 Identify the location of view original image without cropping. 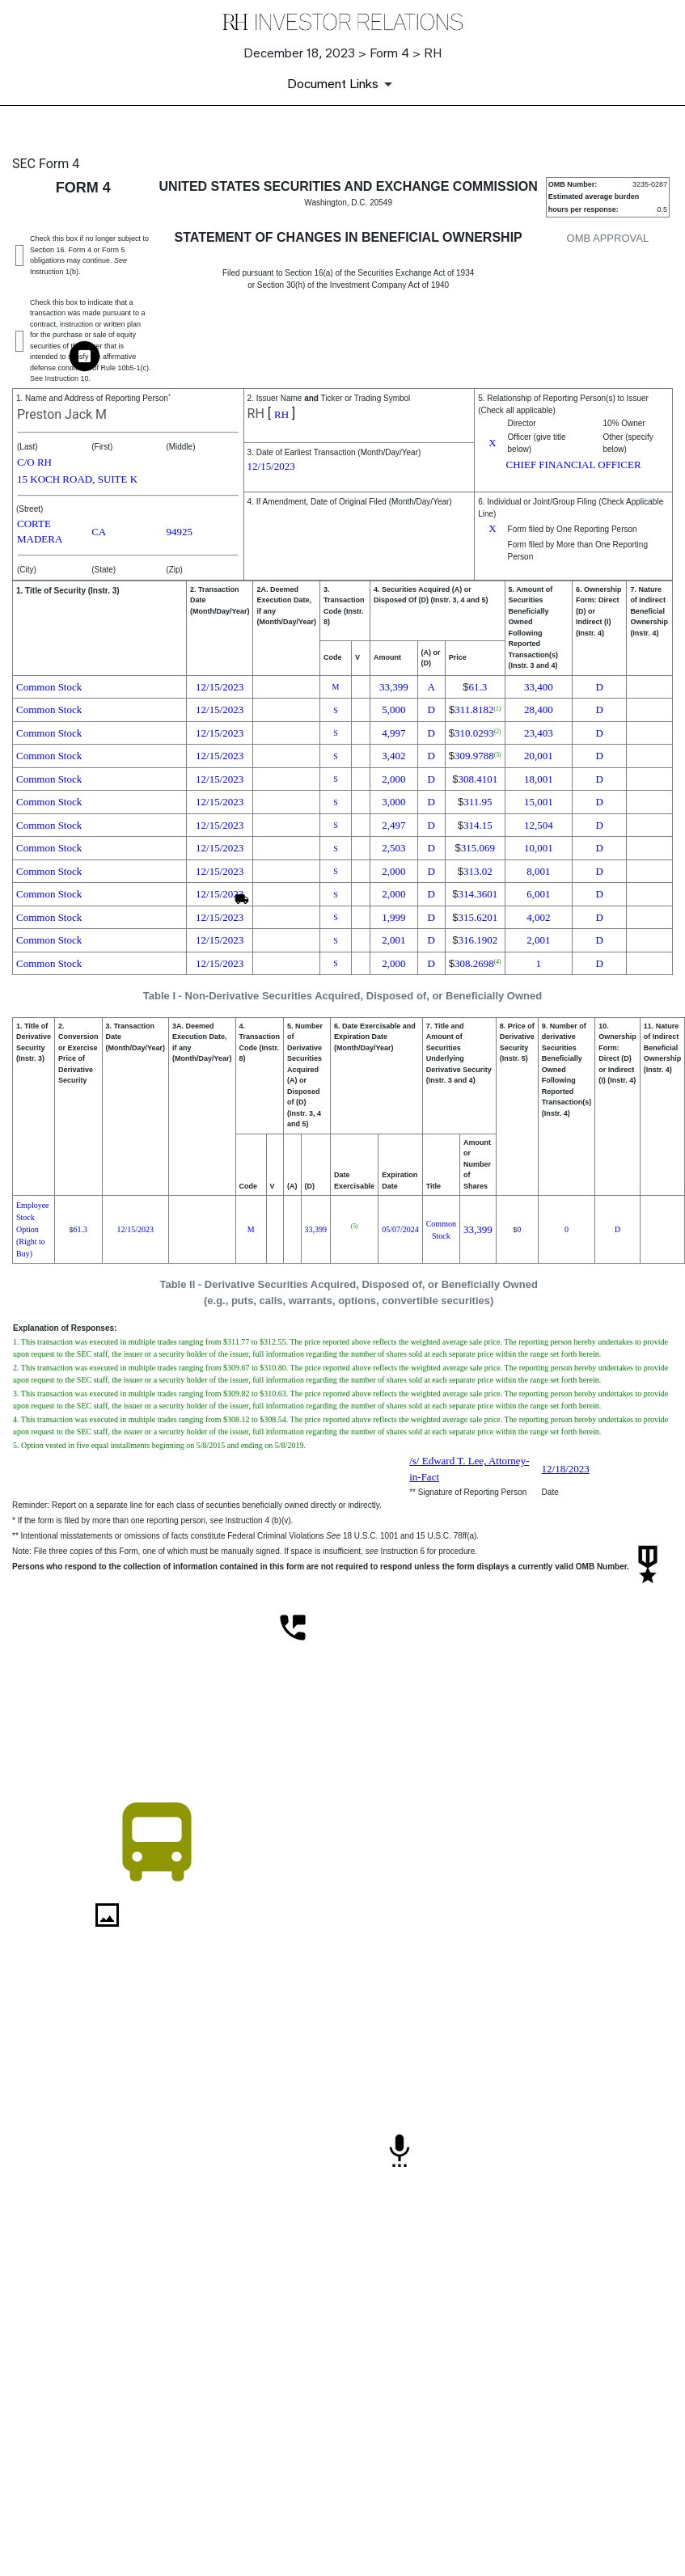
(107, 1915).